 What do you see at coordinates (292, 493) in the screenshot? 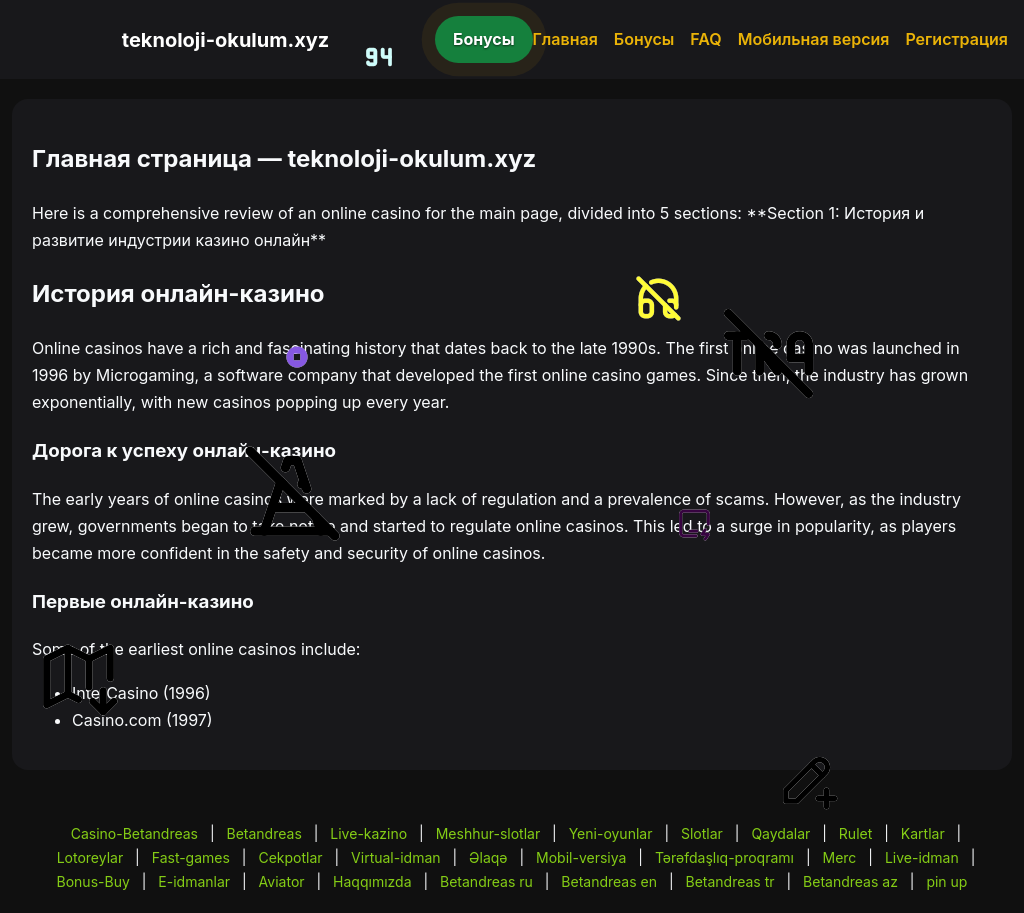
I see `disable construction or roadwork warnings` at bounding box center [292, 493].